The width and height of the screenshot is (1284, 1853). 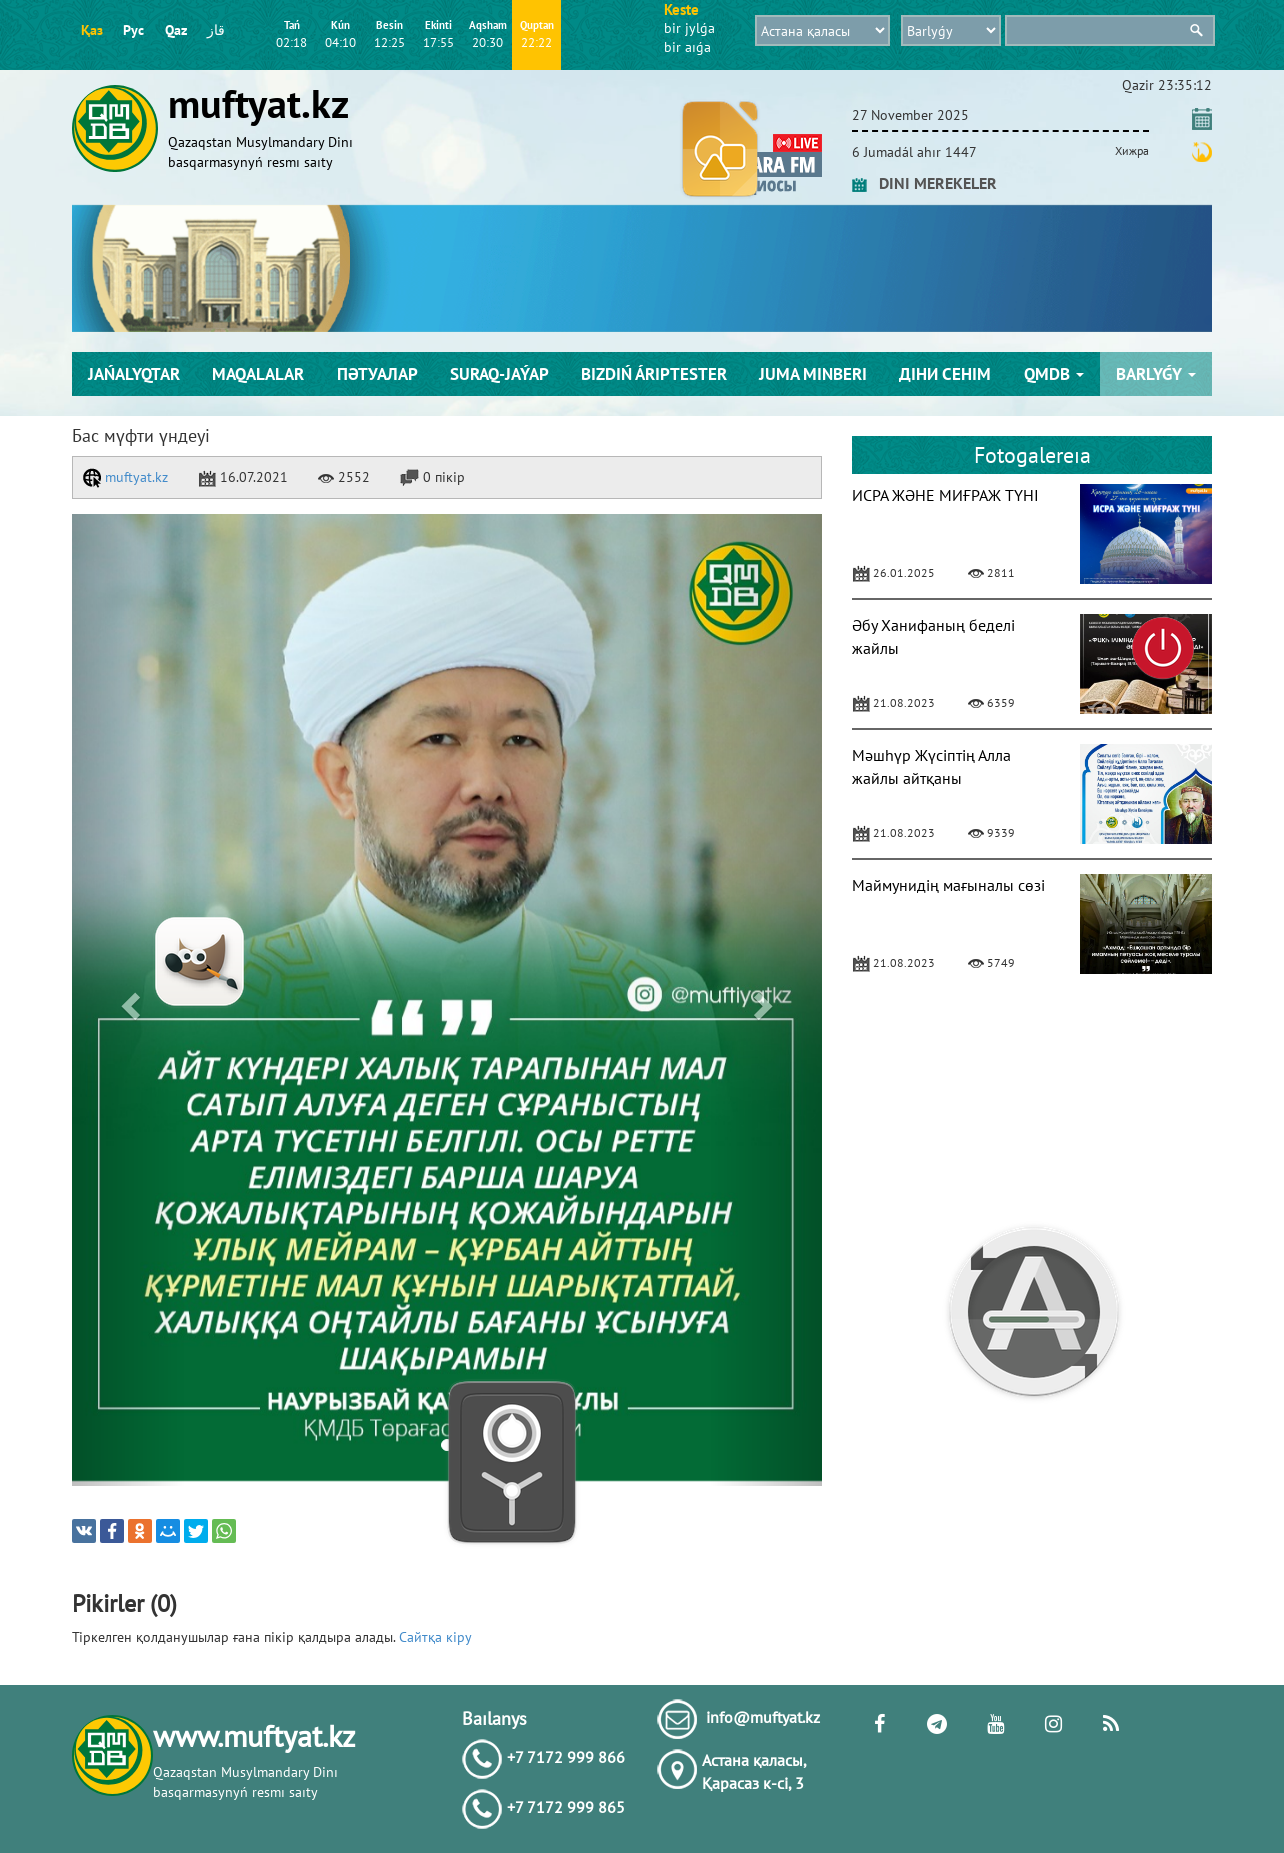 I want to click on open libreoffice draw application, so click(x=720, y=149).